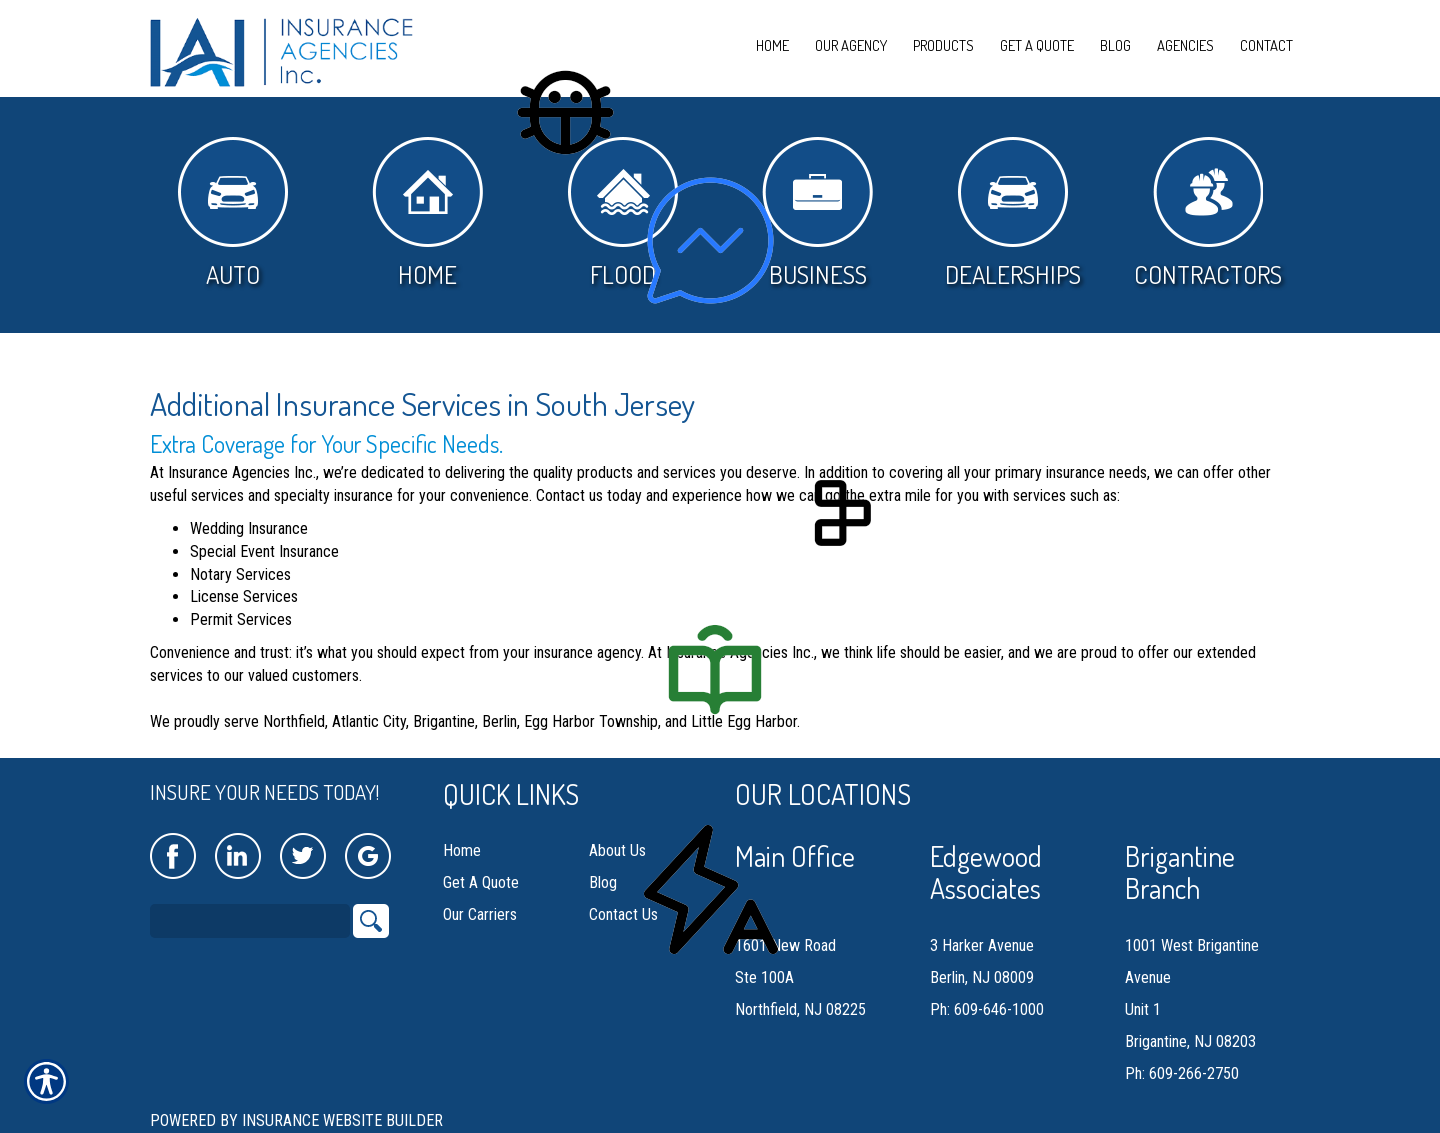 The height and width of the screenshot is (1133, 1440). Describe the element at coordinates (565, 112) in the screenshot. I see `report a bug or issue` at that location.